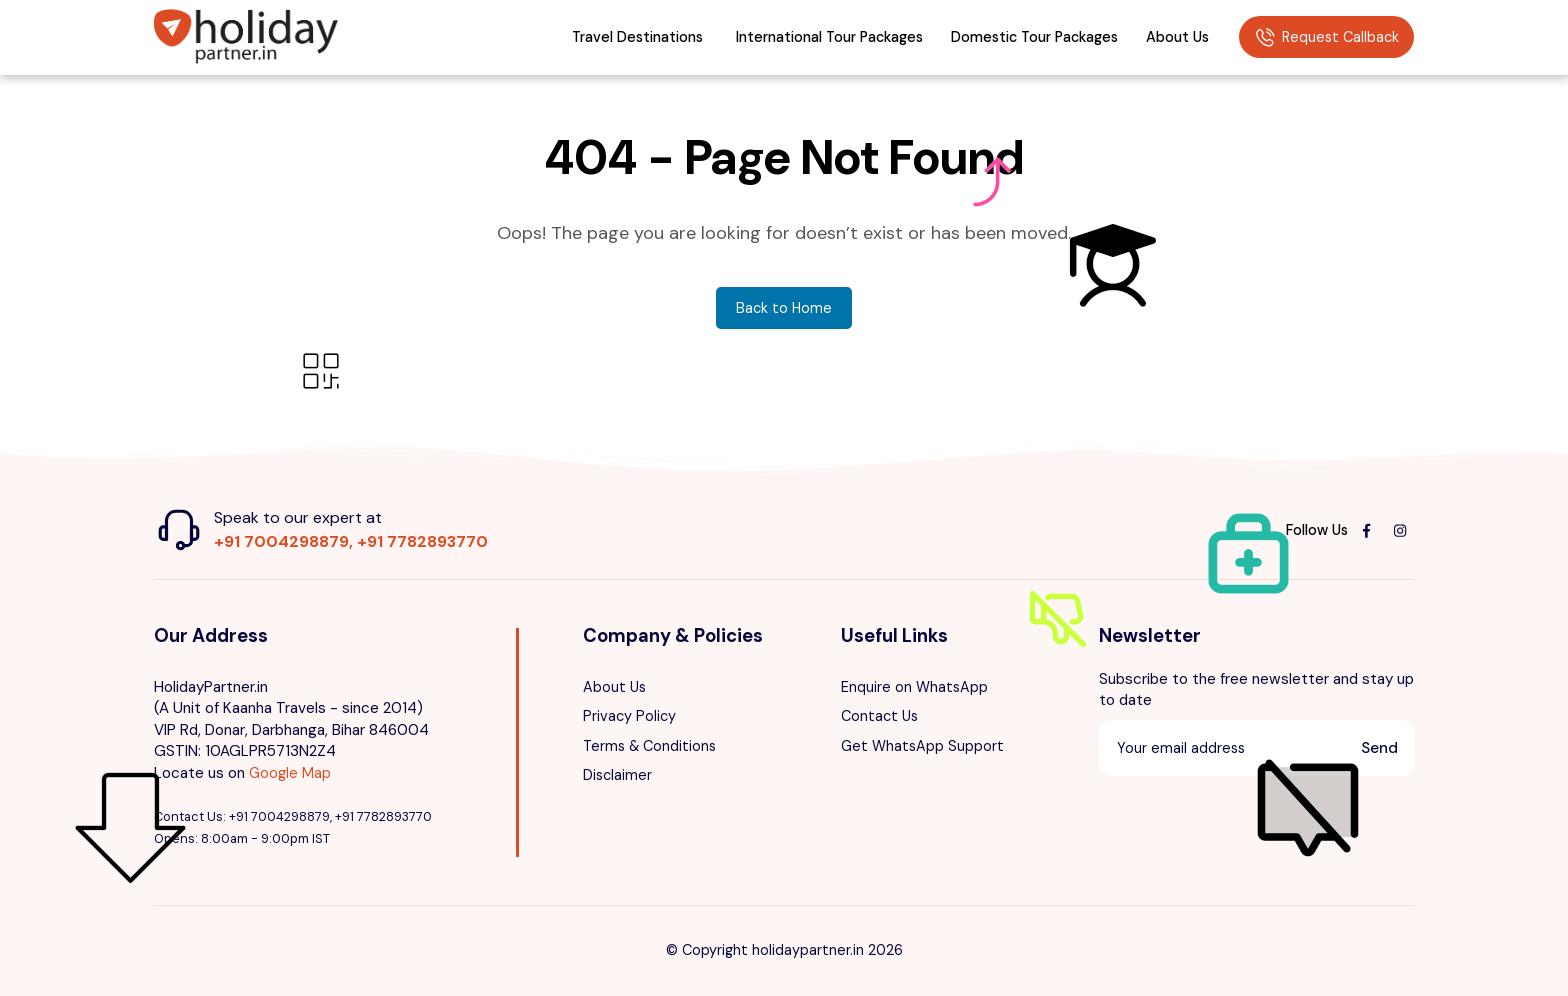 The width and height of the screenshot is (1568, 996). Describe the element at coordinates (1308, 806) in the screenshot. I see `mute or disable chat notifications` at that location.